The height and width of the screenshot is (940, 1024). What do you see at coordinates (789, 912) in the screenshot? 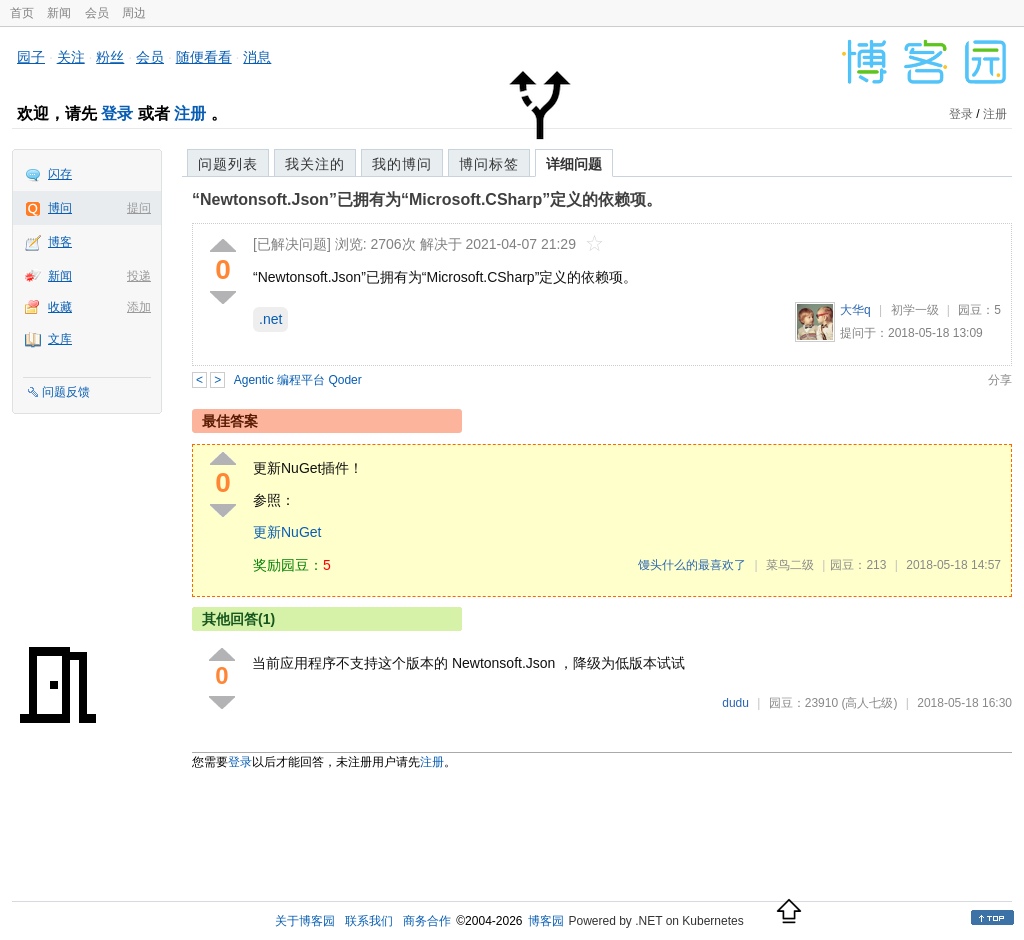
I see `upload a file or document` at bounding box center [789, 912].